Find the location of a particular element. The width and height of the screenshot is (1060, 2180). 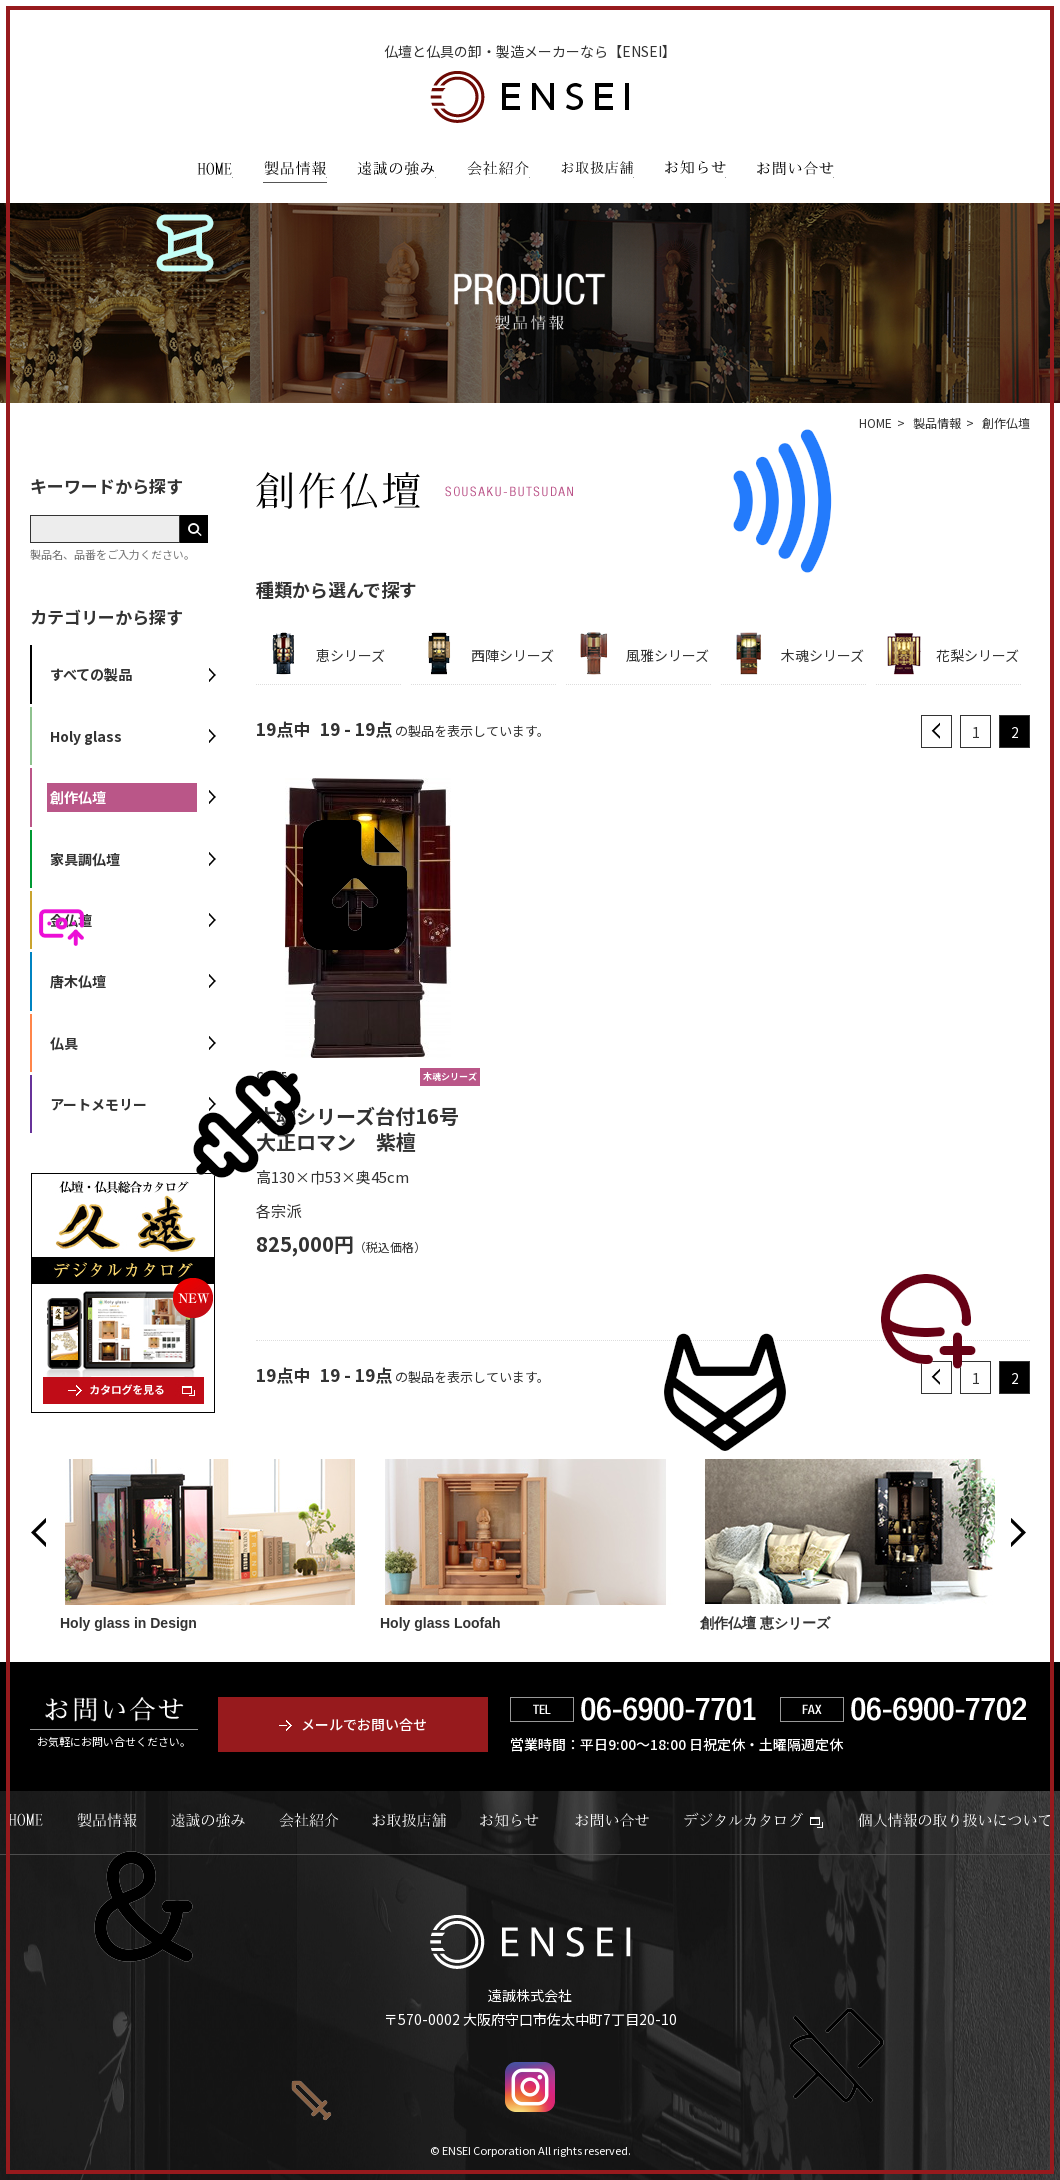

upload a file is located at coordinates (355, 885).